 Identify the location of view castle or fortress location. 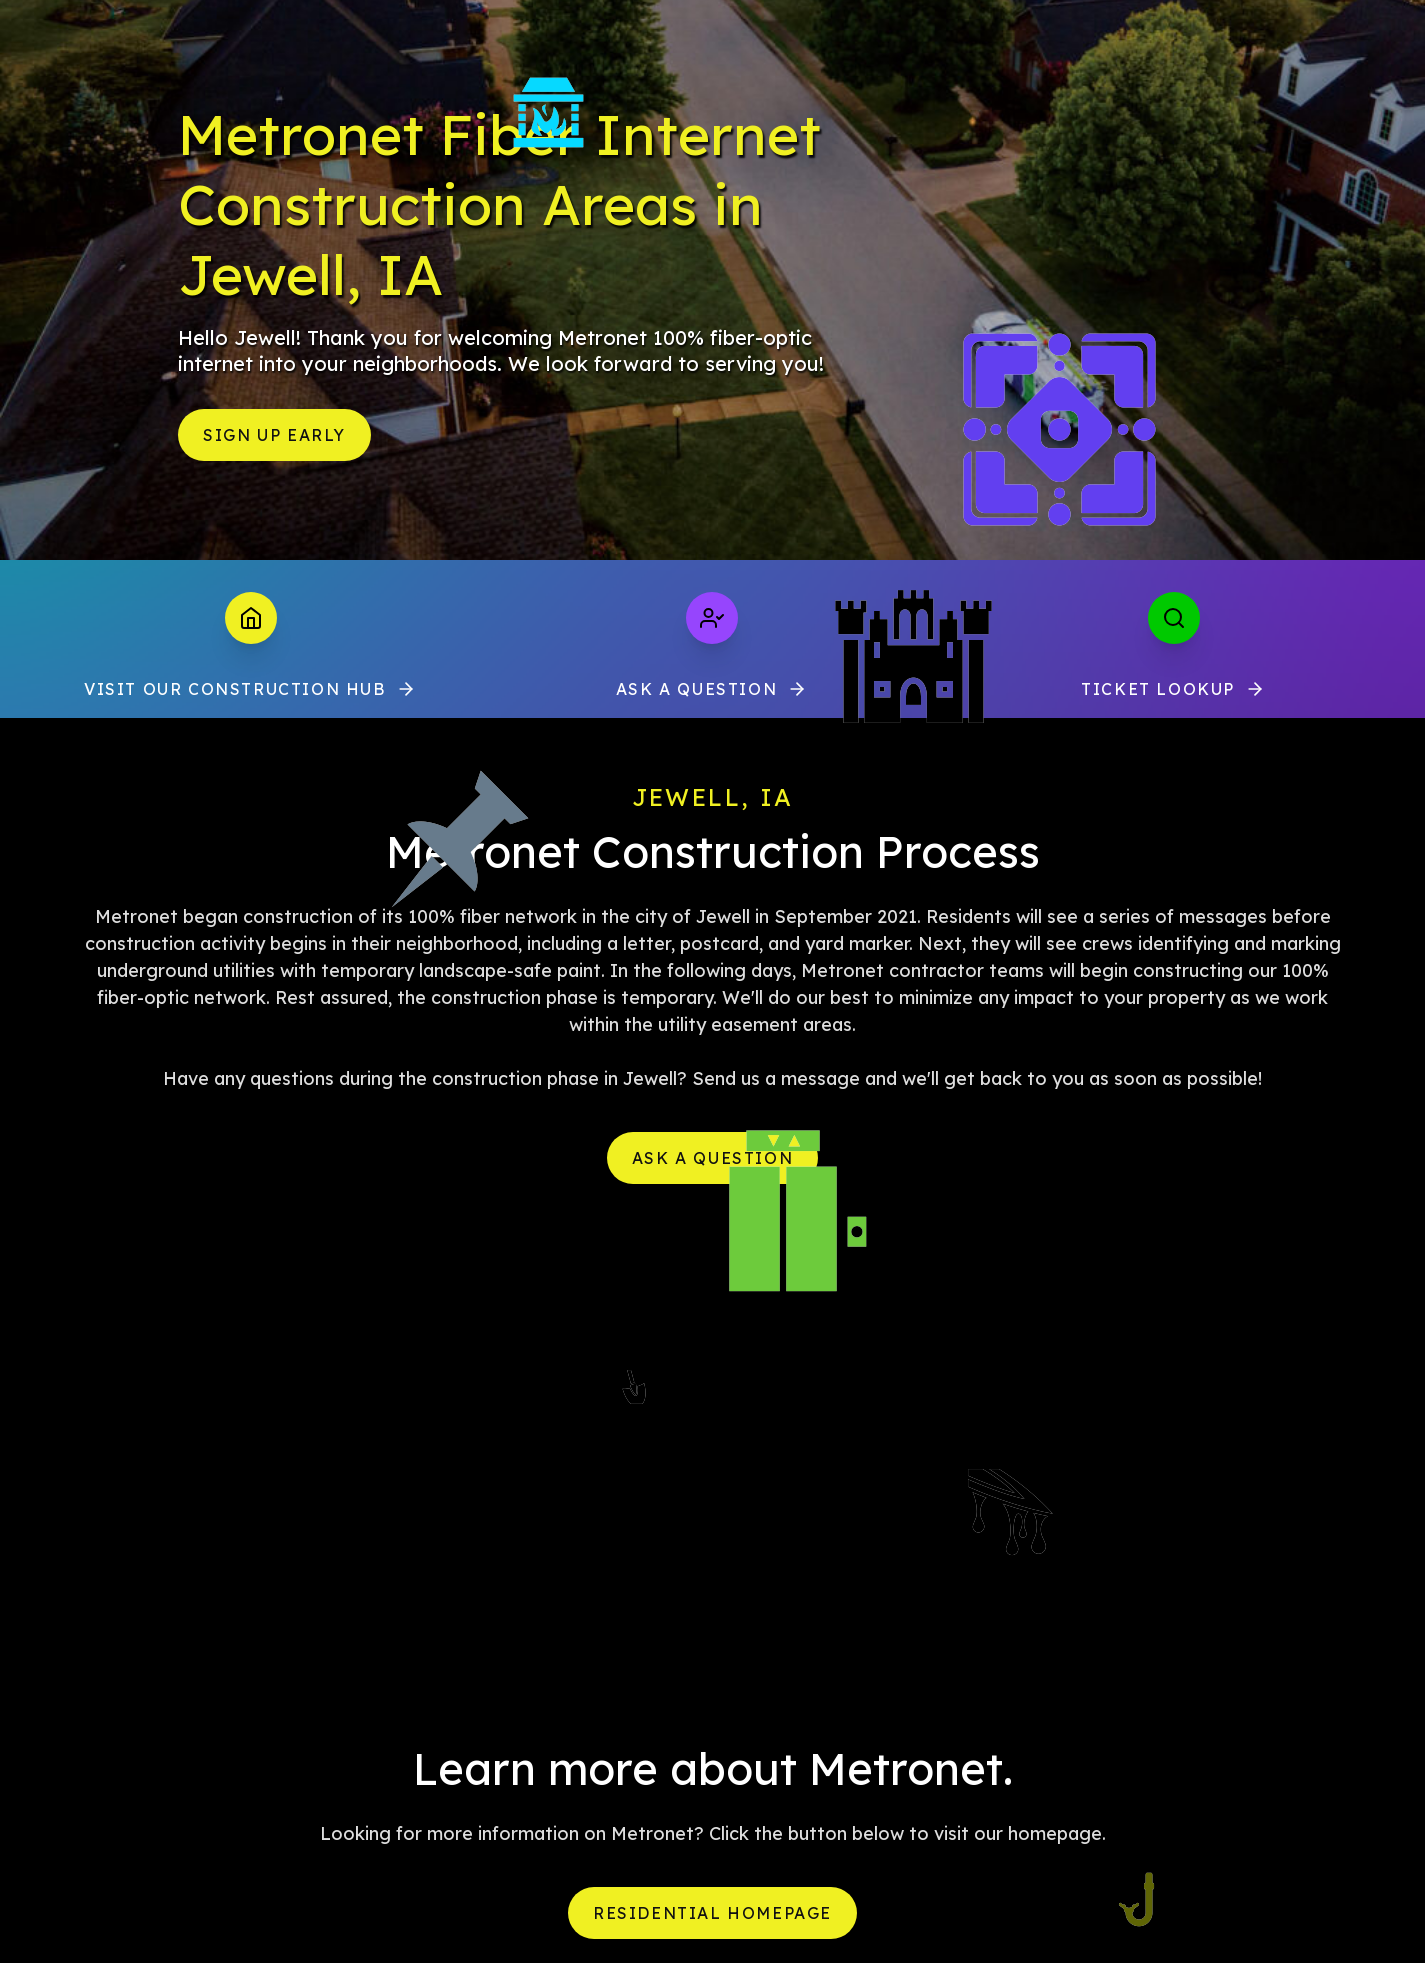
(913, 647).